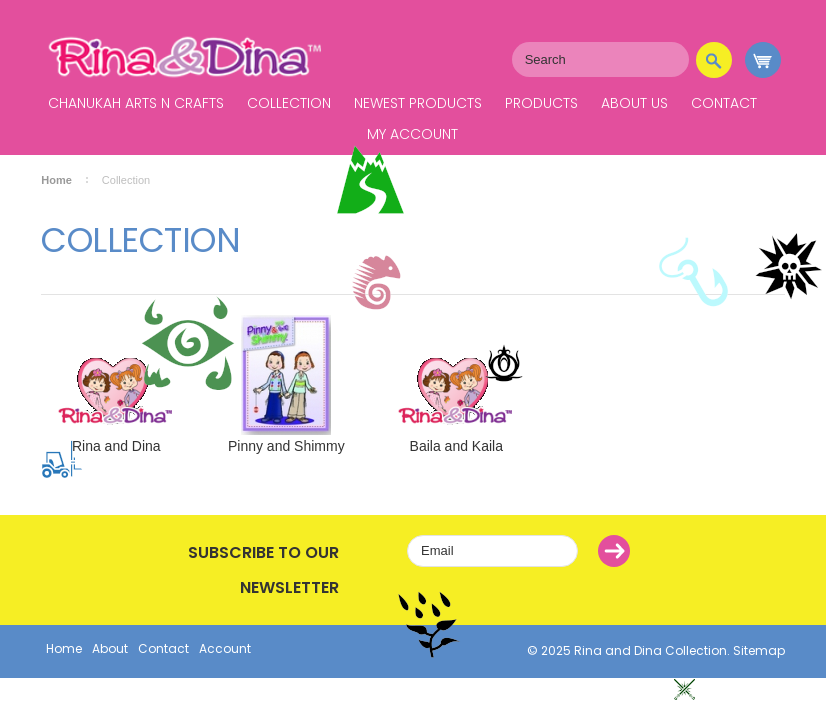  I want to click on water your plants, so click(431, 624).